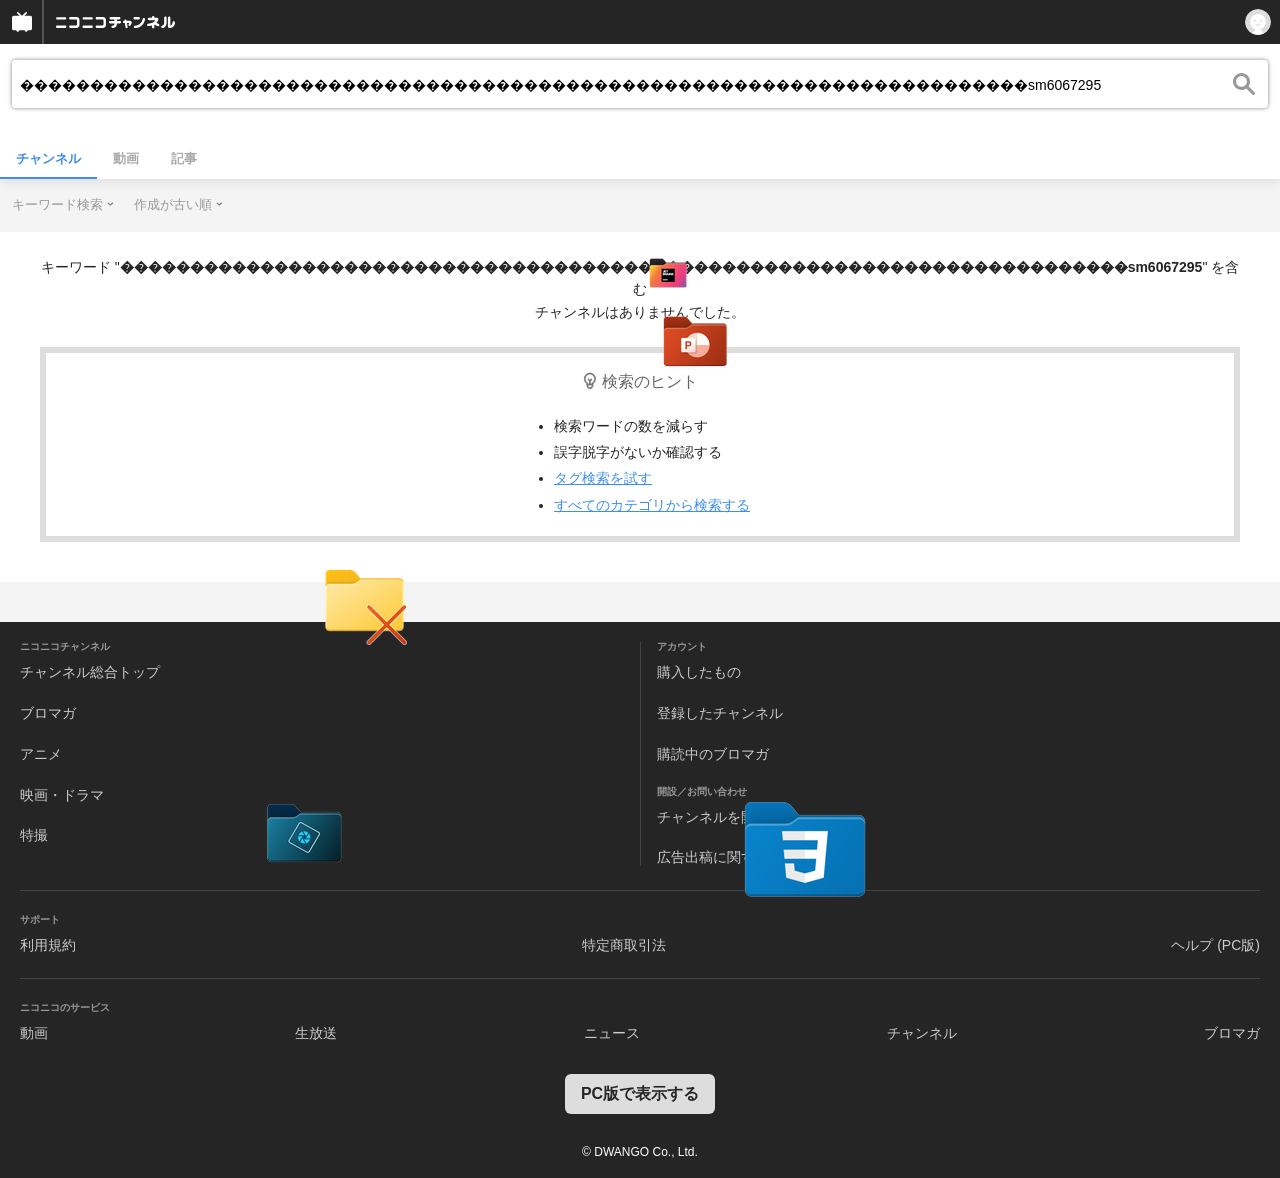  I want to click on open folder containing PowerPoint presentations, so click(695, 343).